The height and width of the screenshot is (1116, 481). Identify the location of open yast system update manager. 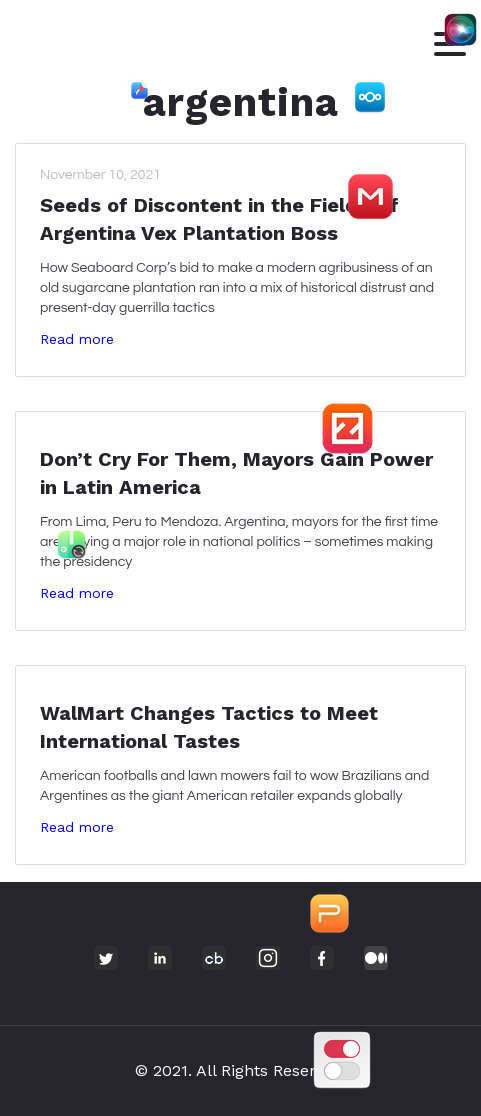
(71, 544).